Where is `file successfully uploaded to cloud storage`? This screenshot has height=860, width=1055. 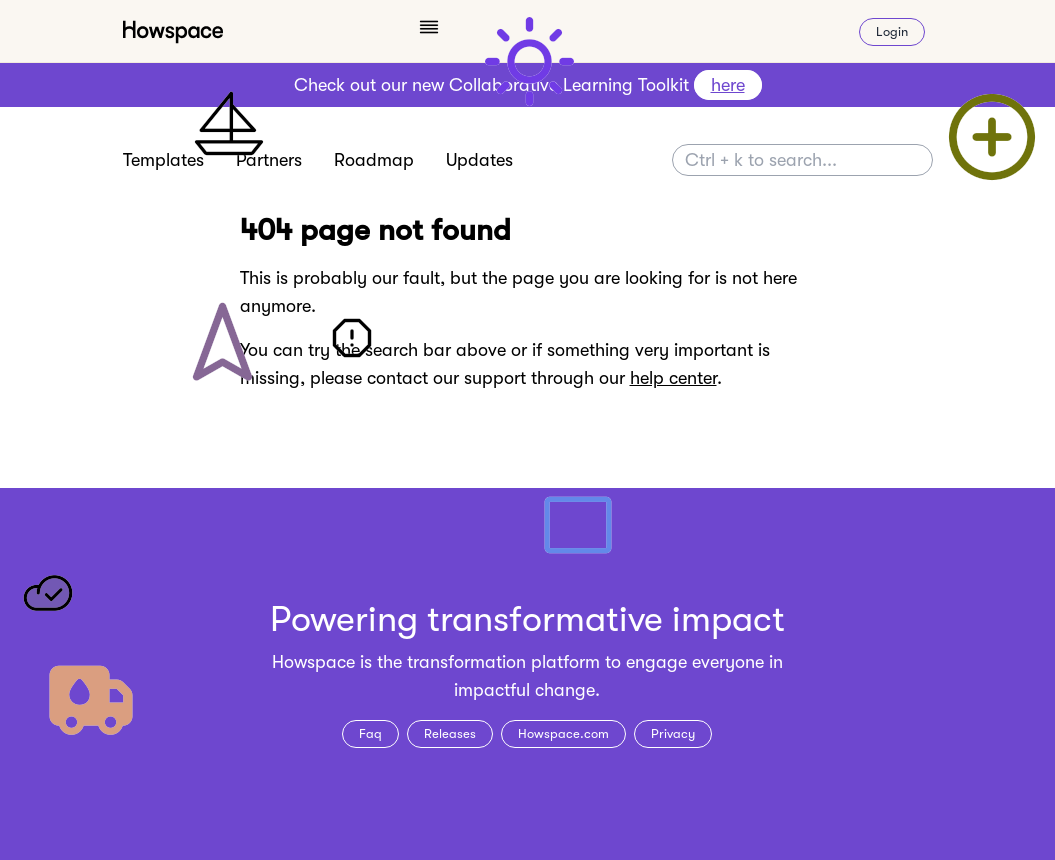 file successfully uploaded to cloud storage is located at coordinates (48, 593).